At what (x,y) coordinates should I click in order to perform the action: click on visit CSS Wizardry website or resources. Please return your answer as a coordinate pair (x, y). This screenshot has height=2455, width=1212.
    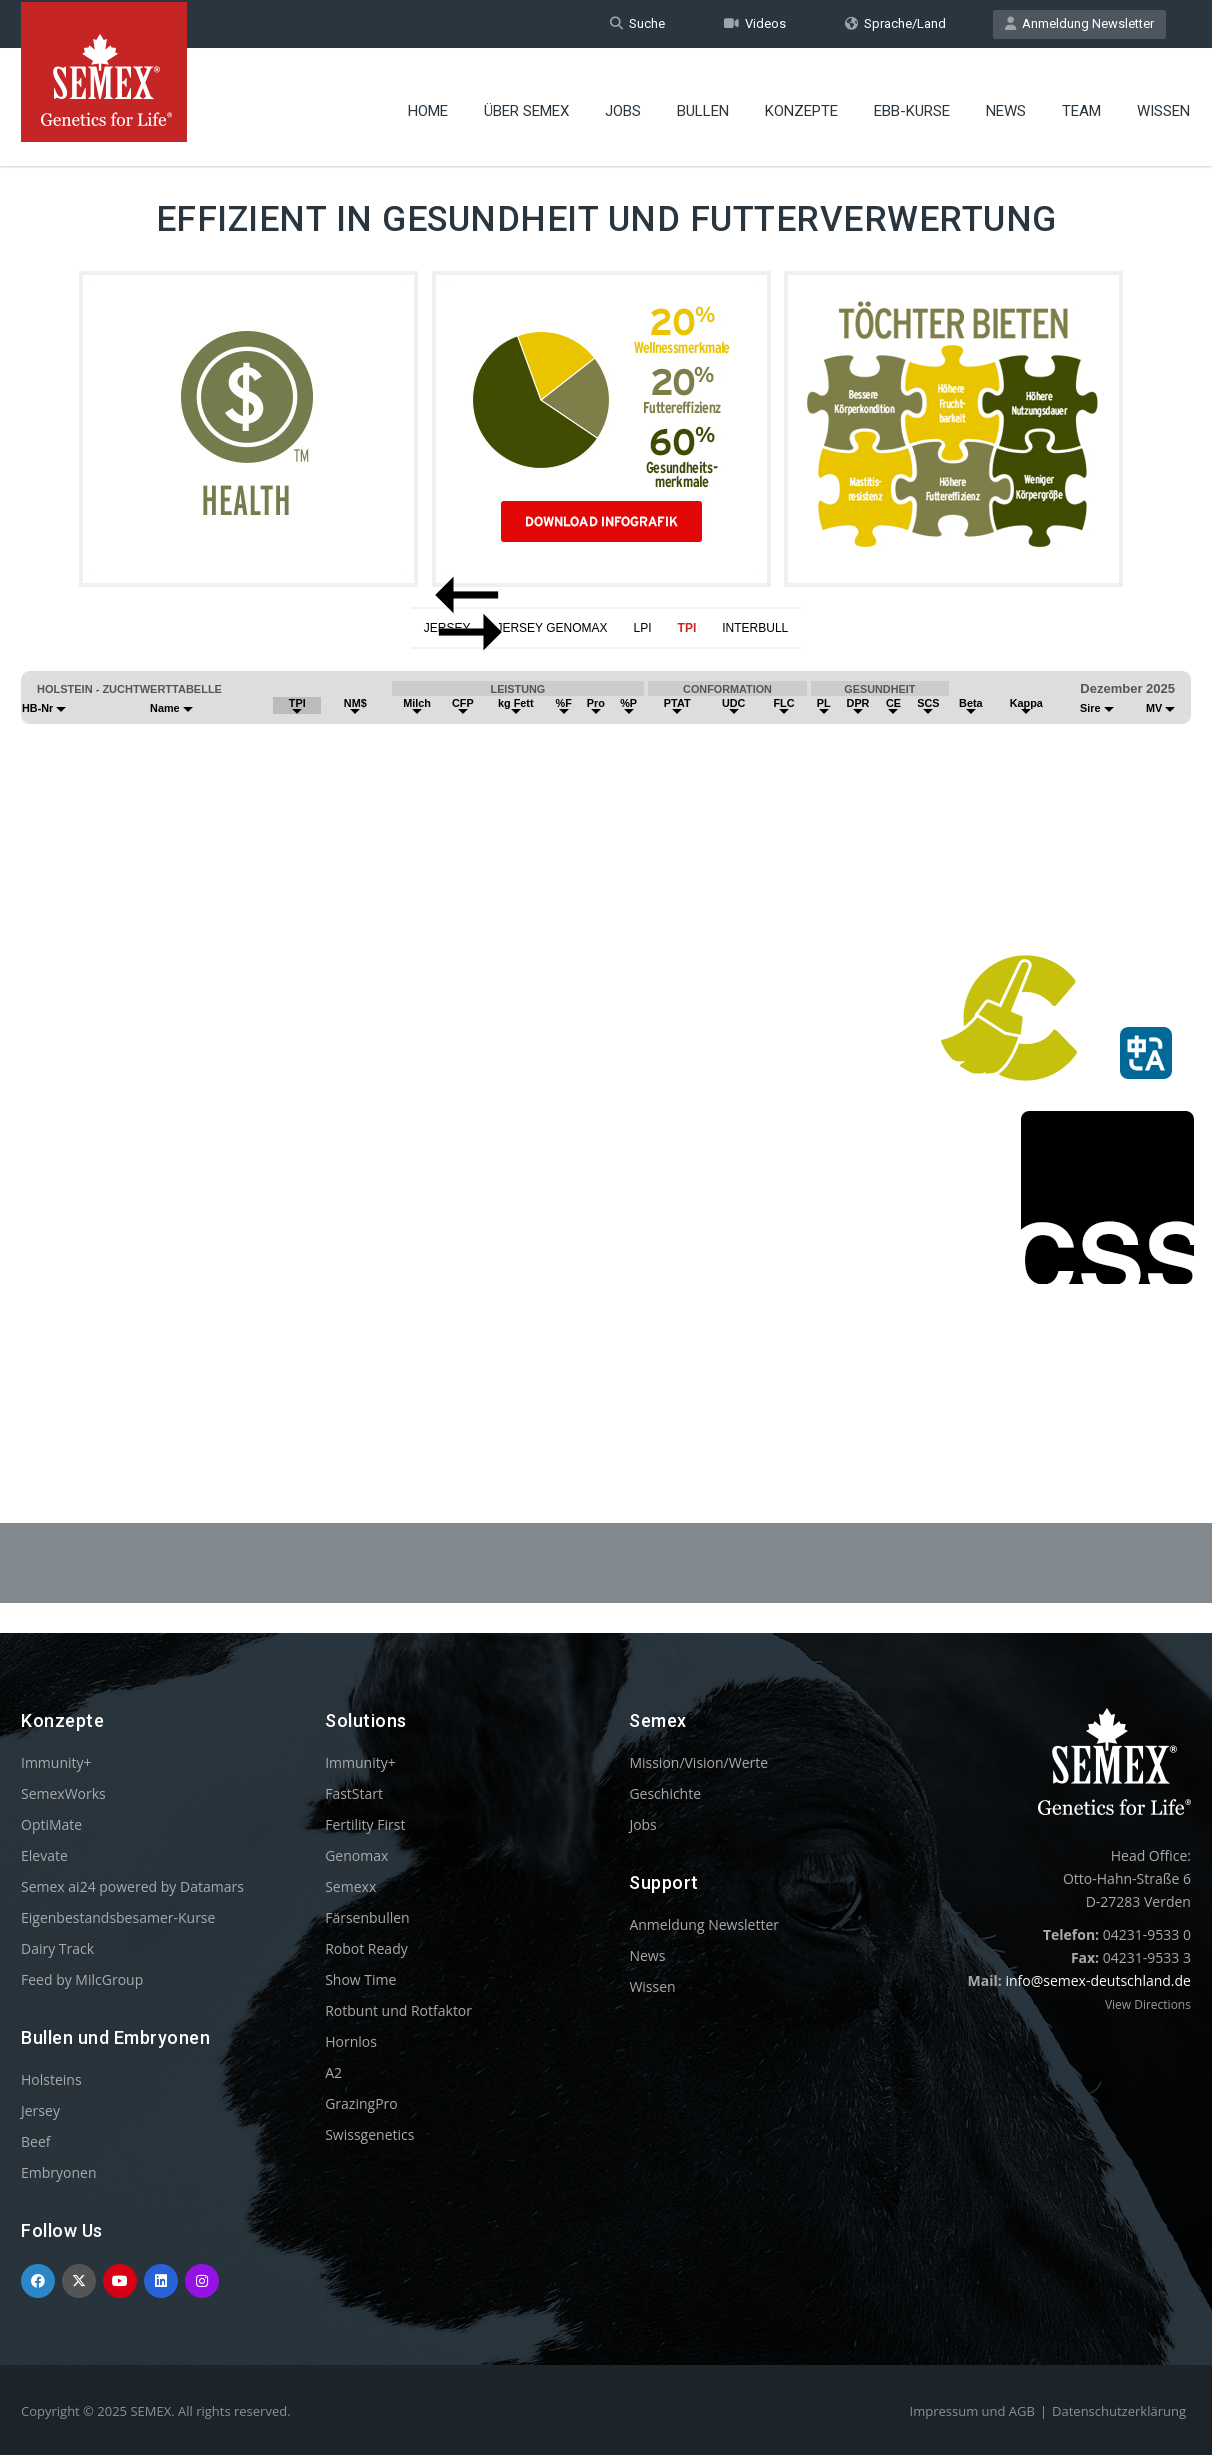
    Looking at the image, I should click on (1107, 1197).